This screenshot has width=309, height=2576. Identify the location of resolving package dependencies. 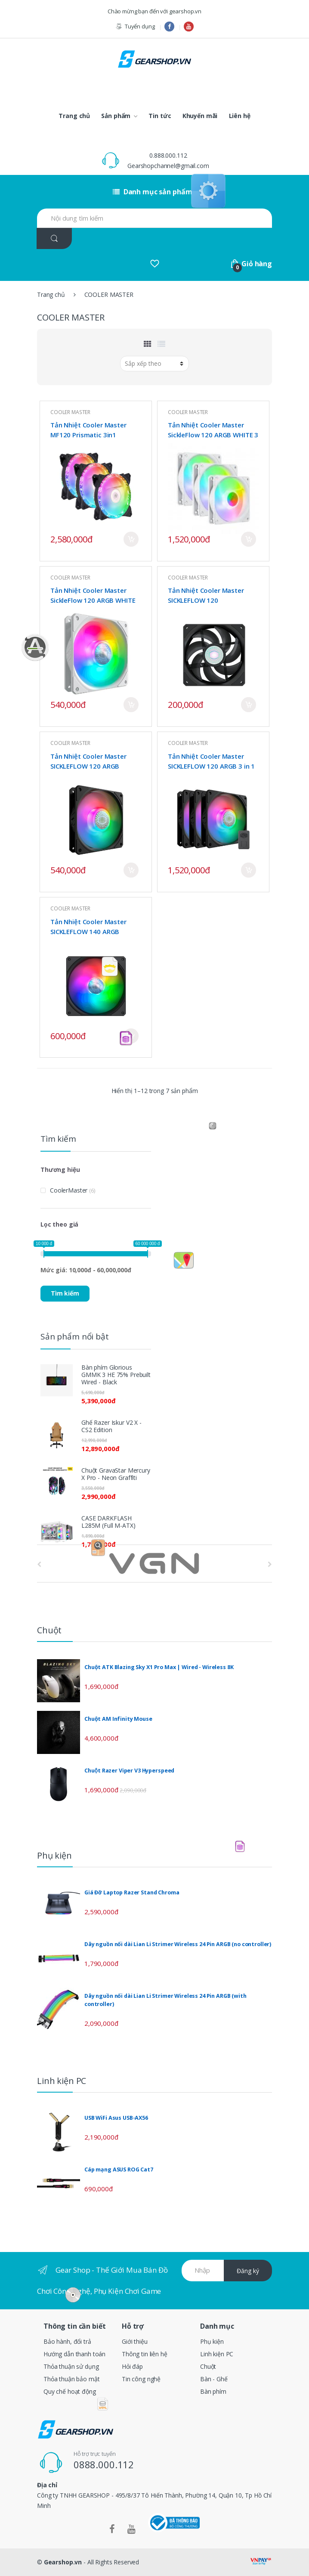
(98, 1548).